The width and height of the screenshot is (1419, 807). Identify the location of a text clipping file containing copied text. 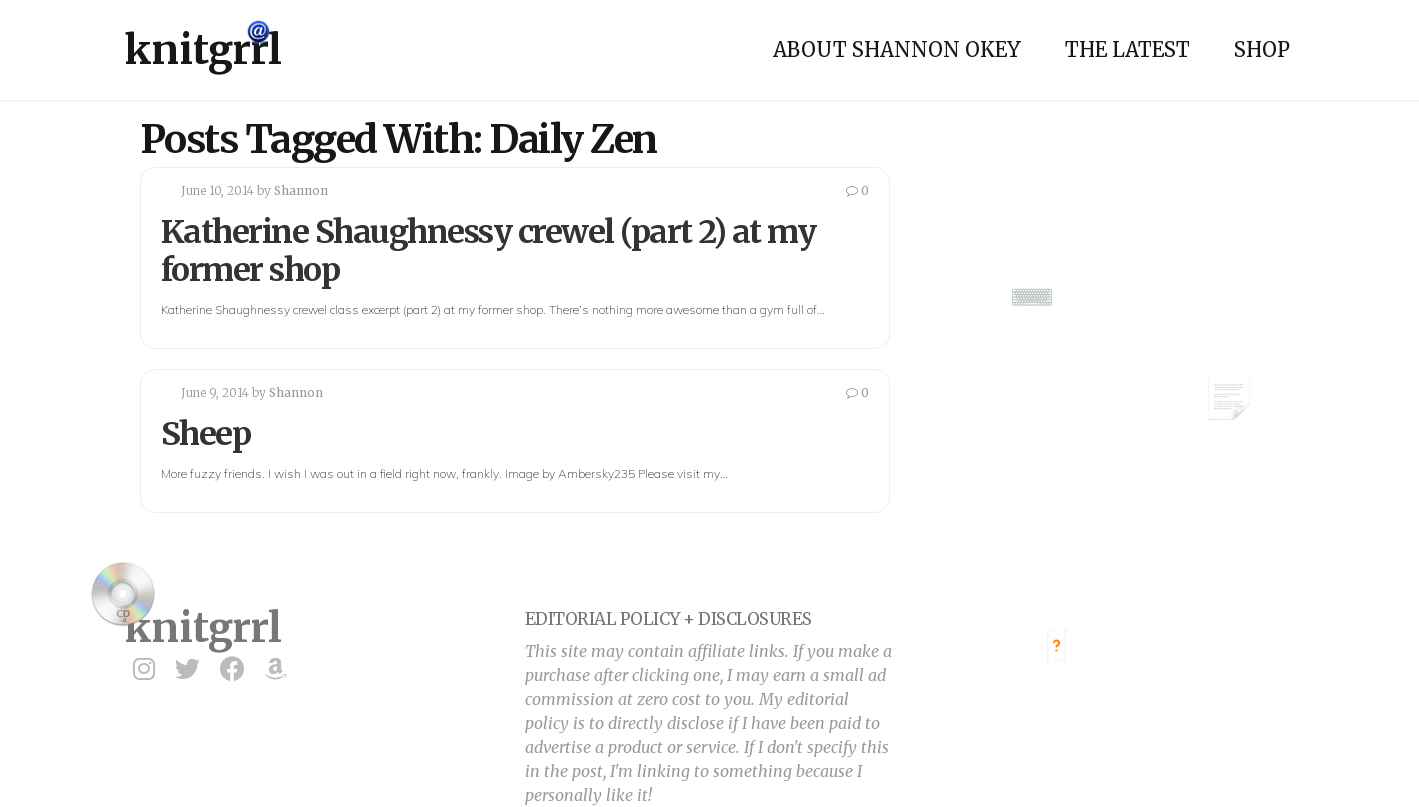
(1229, 400).